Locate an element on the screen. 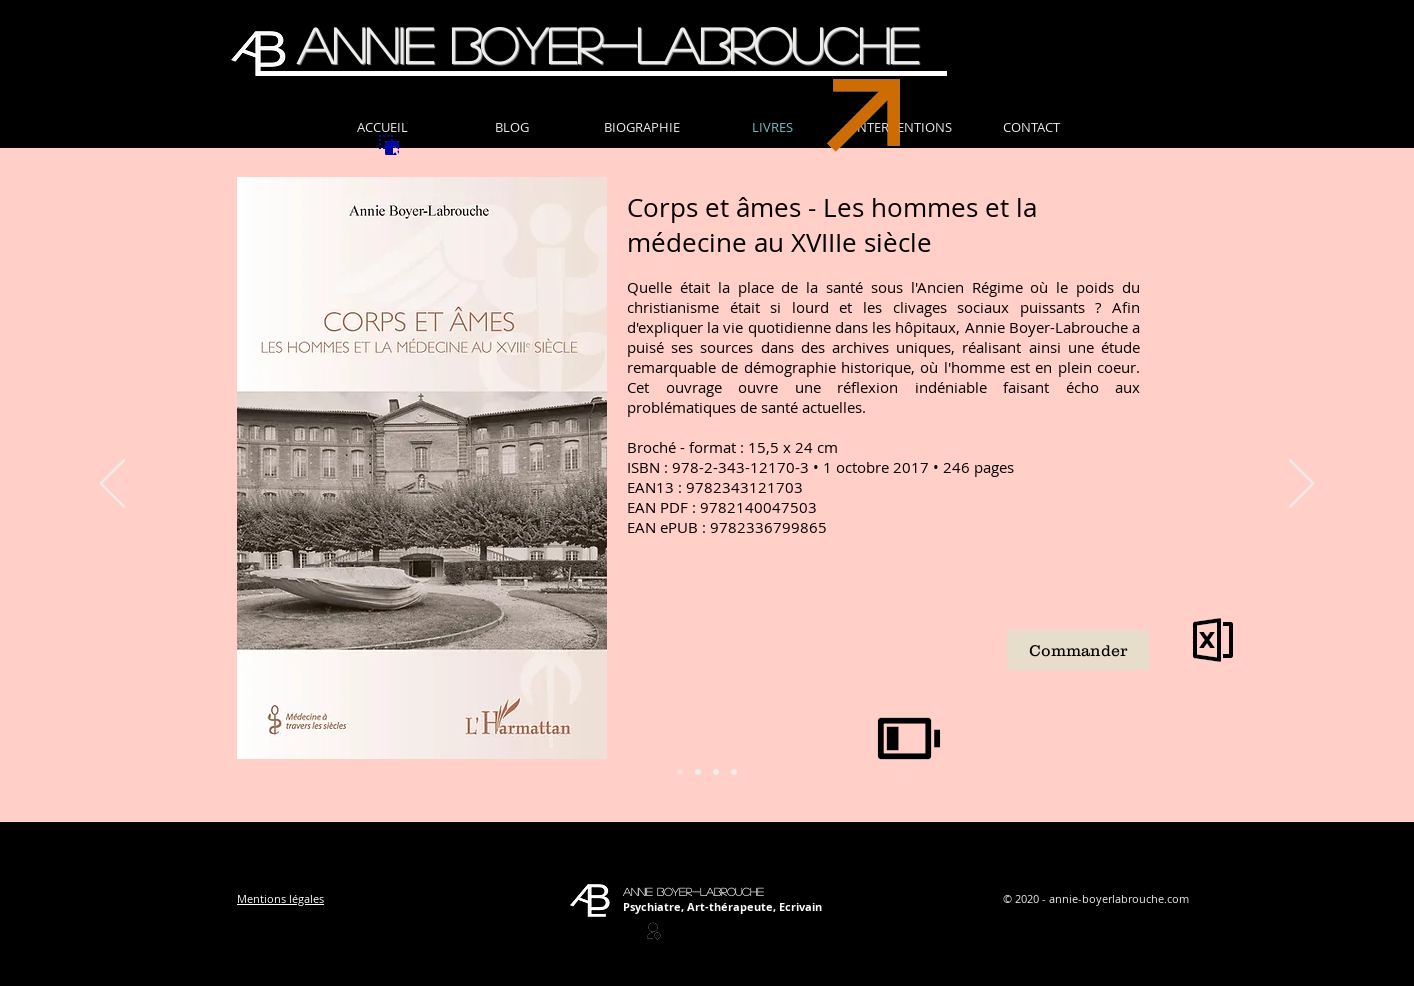 This screenshot has height=986, width=1414. open link in new tab or window is located at coordinates (863, 115).